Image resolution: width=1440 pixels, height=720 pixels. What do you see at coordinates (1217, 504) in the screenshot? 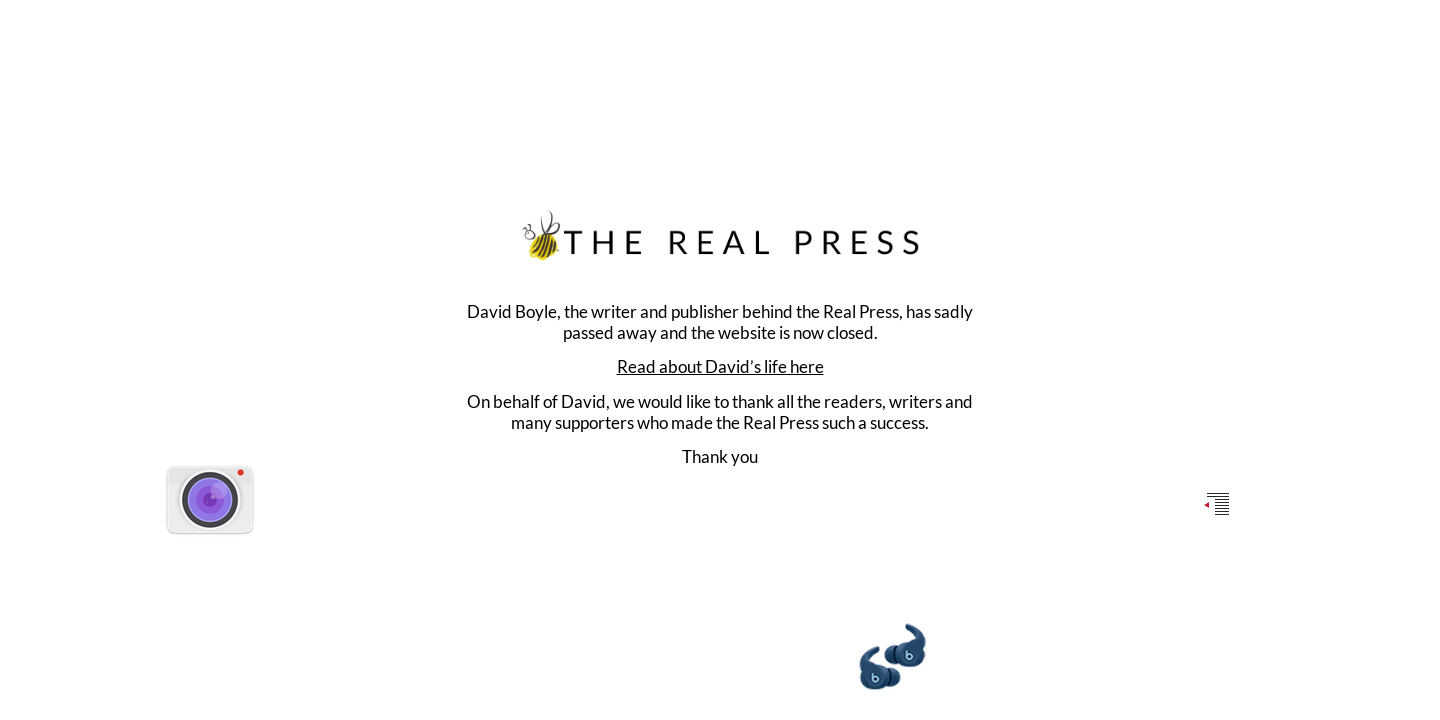
I see `decrease text indentation` at bounding box center [1217, 504].